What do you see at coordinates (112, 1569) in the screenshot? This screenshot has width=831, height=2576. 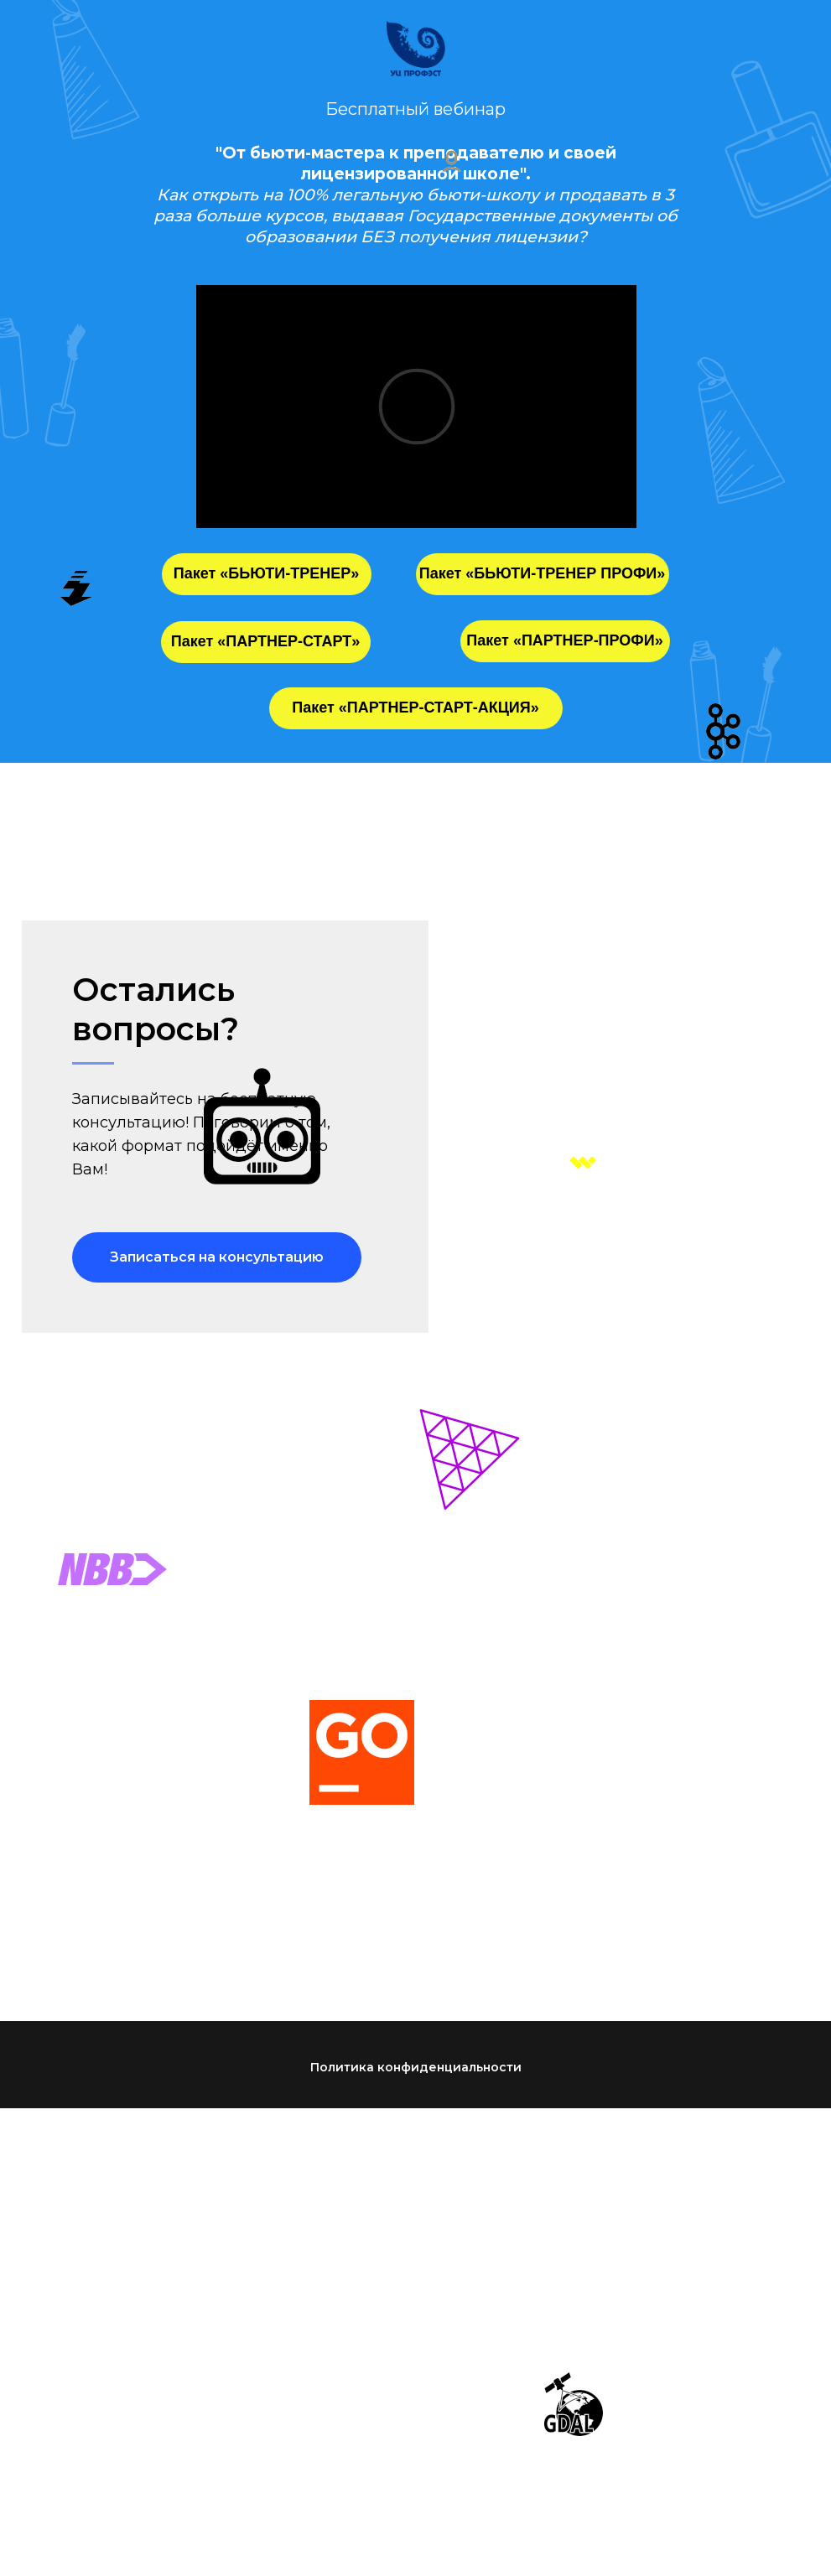 I see `NBB company logo` at bounding box center [112, 1569].